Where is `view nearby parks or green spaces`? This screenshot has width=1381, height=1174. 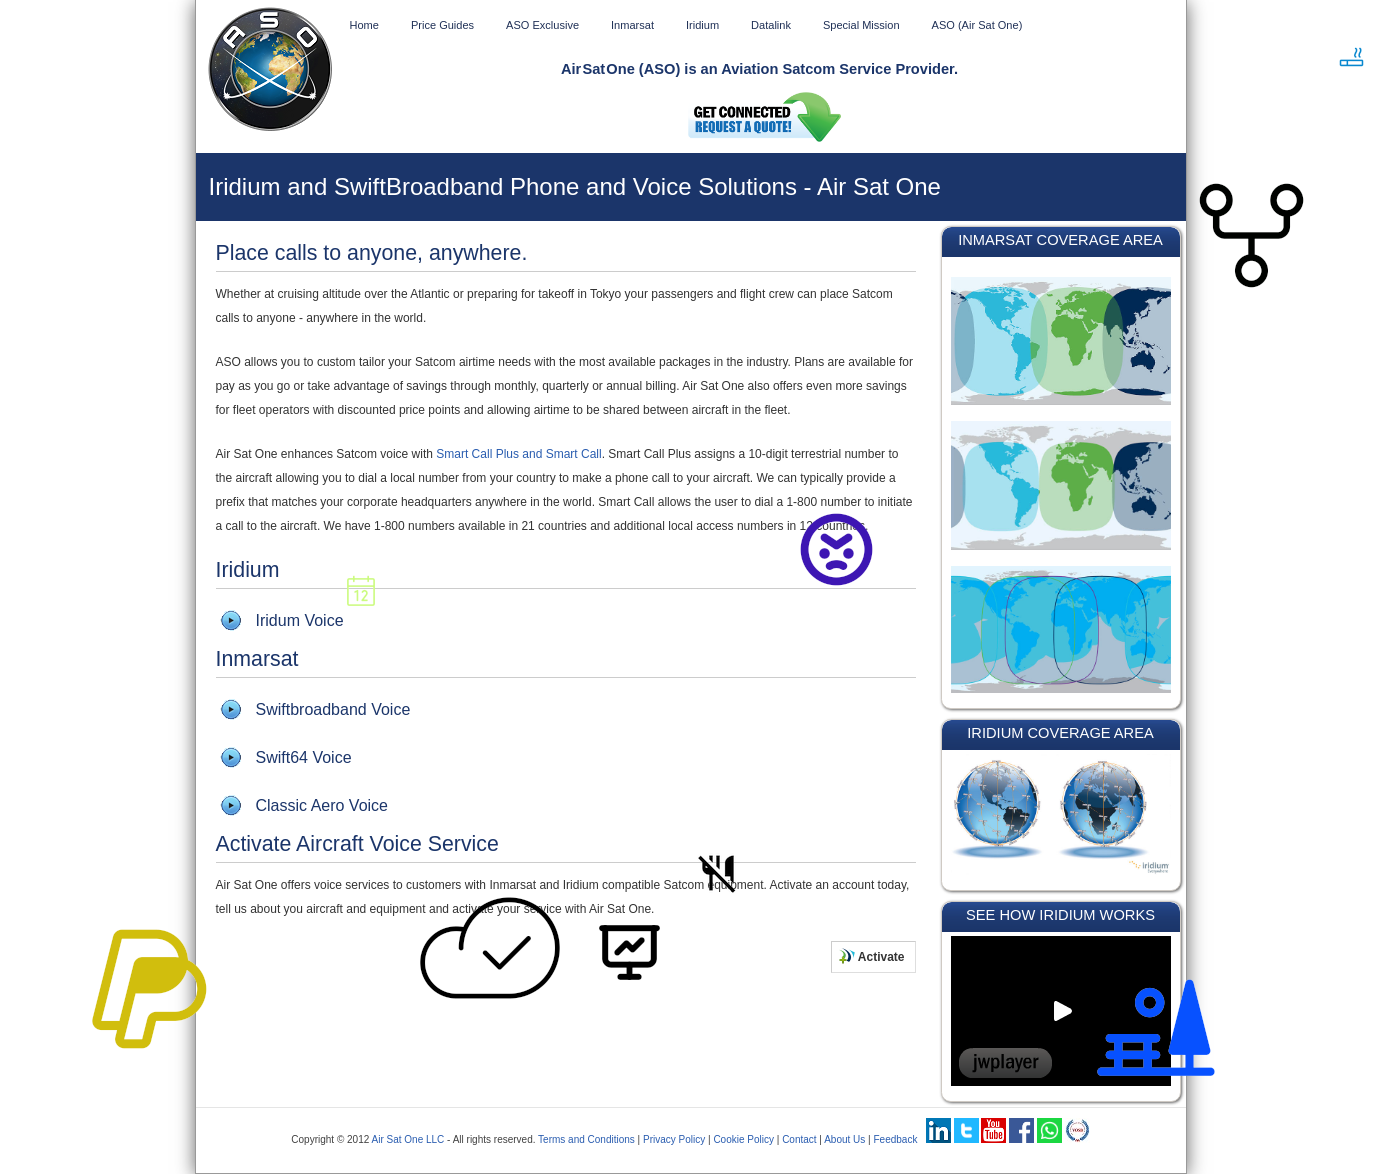 view nearby parks or green spaces is located at coordinates (1156, 1034).